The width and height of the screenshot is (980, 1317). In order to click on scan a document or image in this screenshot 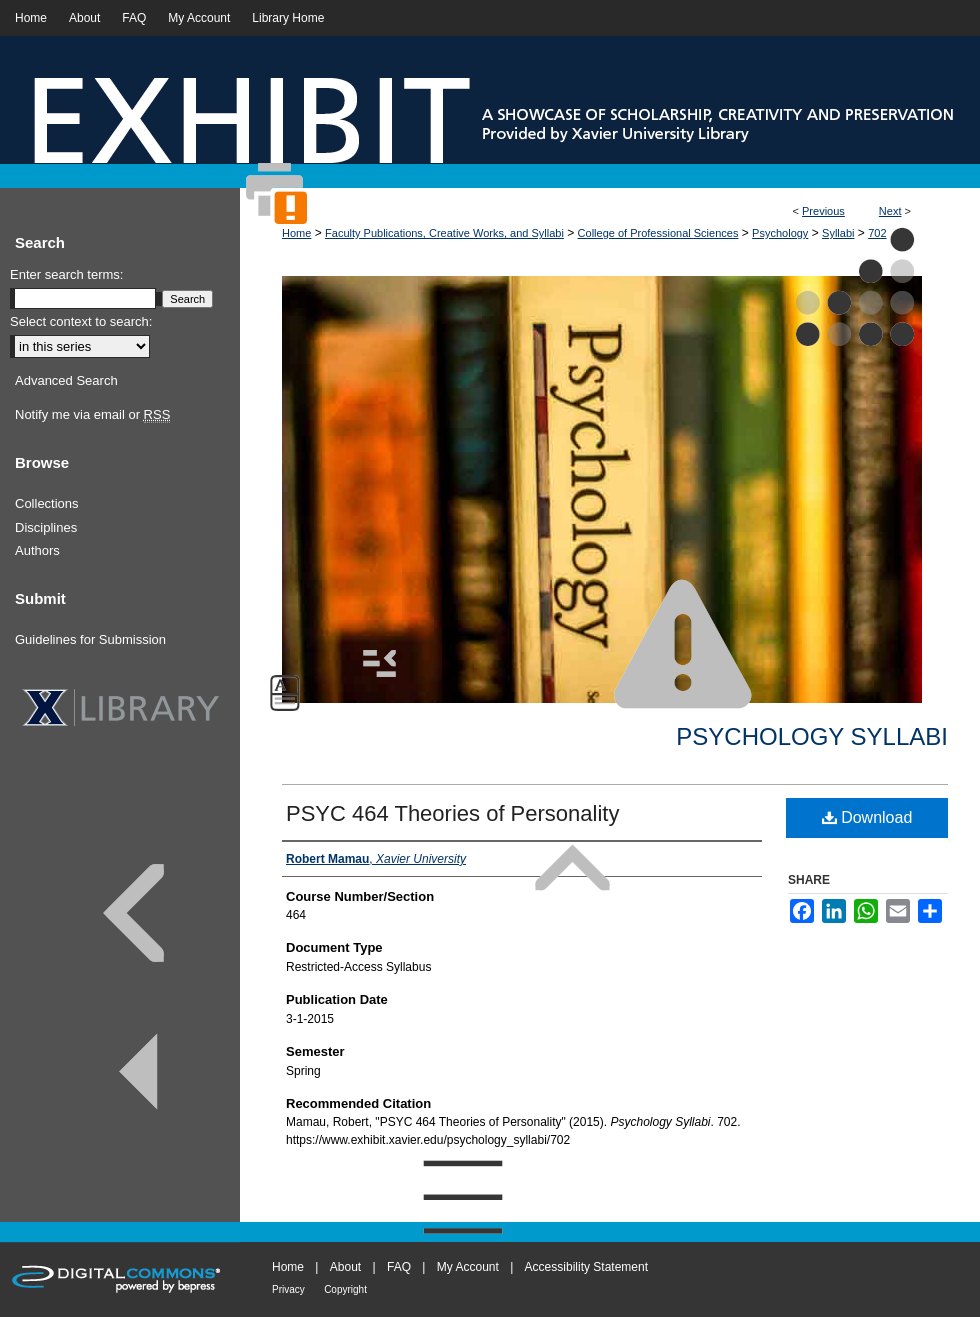, I will do `click(286, 693)`.